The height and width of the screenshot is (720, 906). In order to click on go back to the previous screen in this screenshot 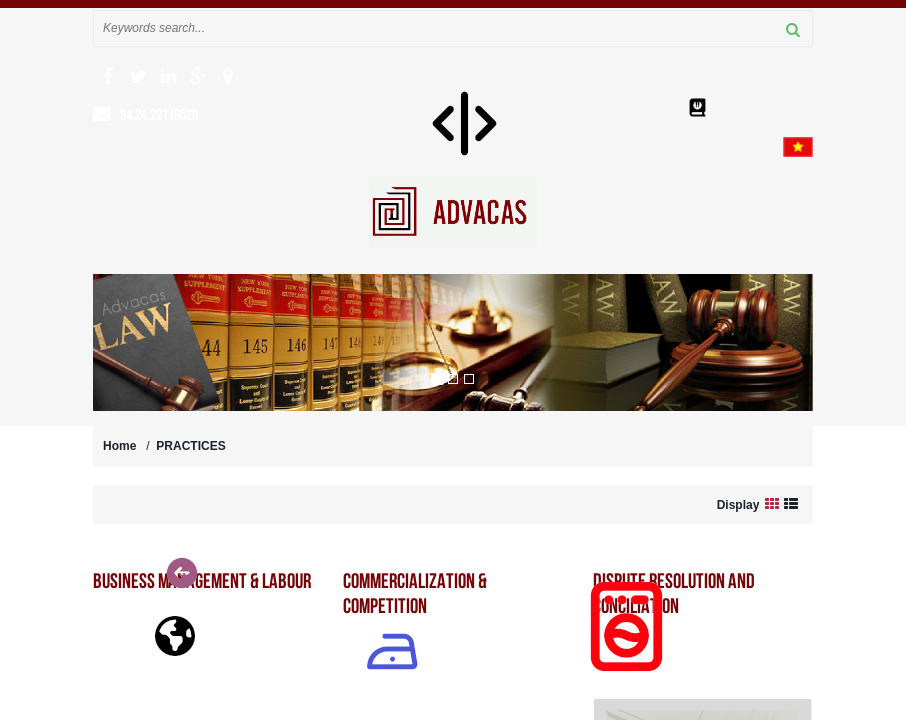, I will do `click(182, 573)`.